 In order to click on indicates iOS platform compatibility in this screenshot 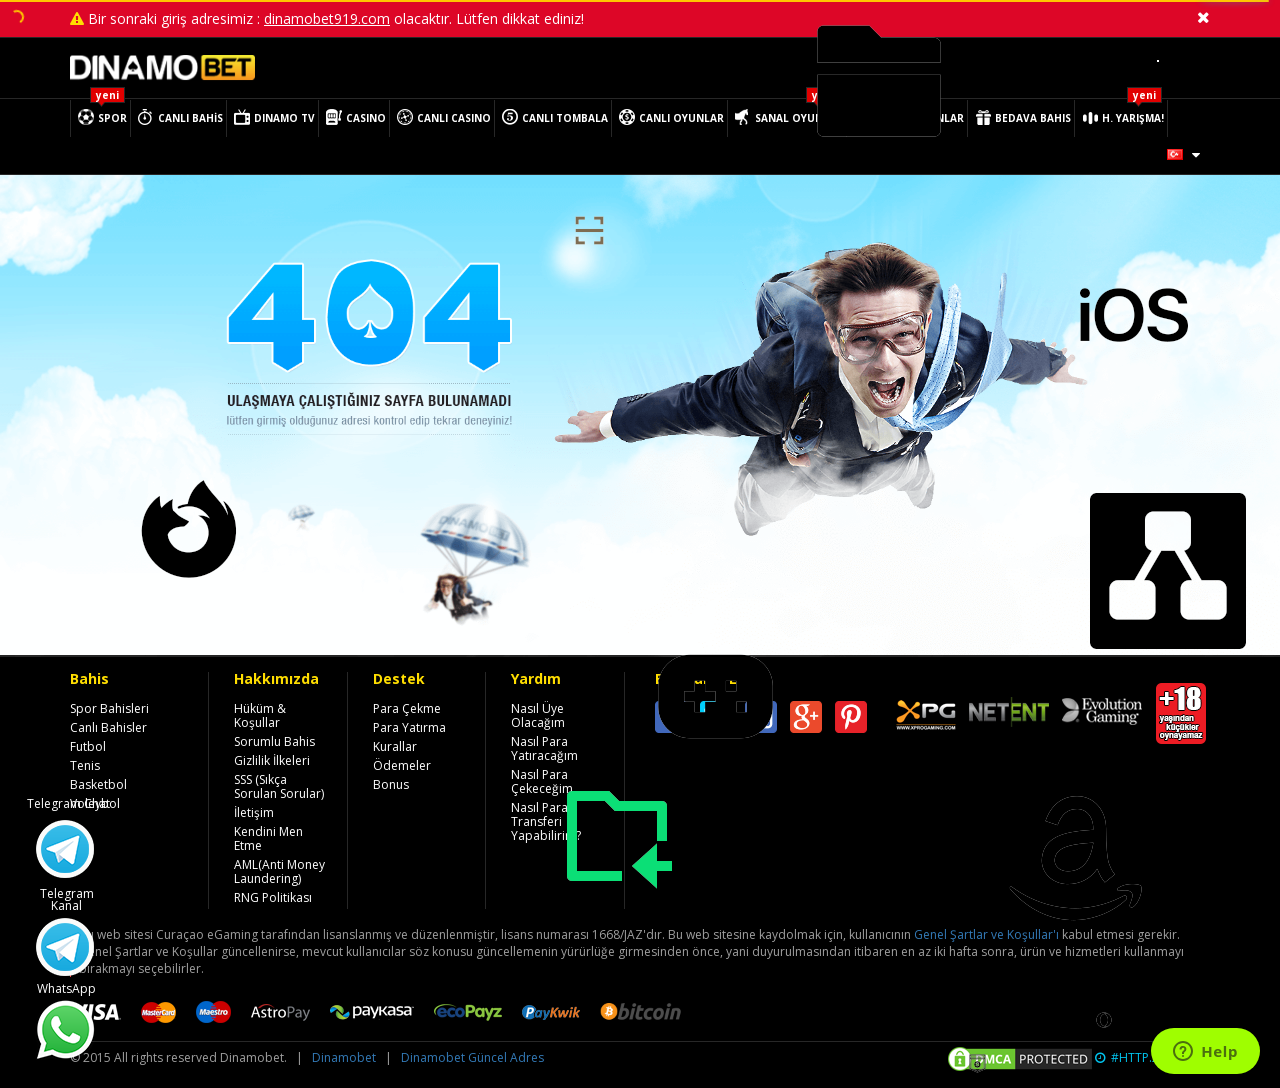, I will do `click(1134, 315)`.